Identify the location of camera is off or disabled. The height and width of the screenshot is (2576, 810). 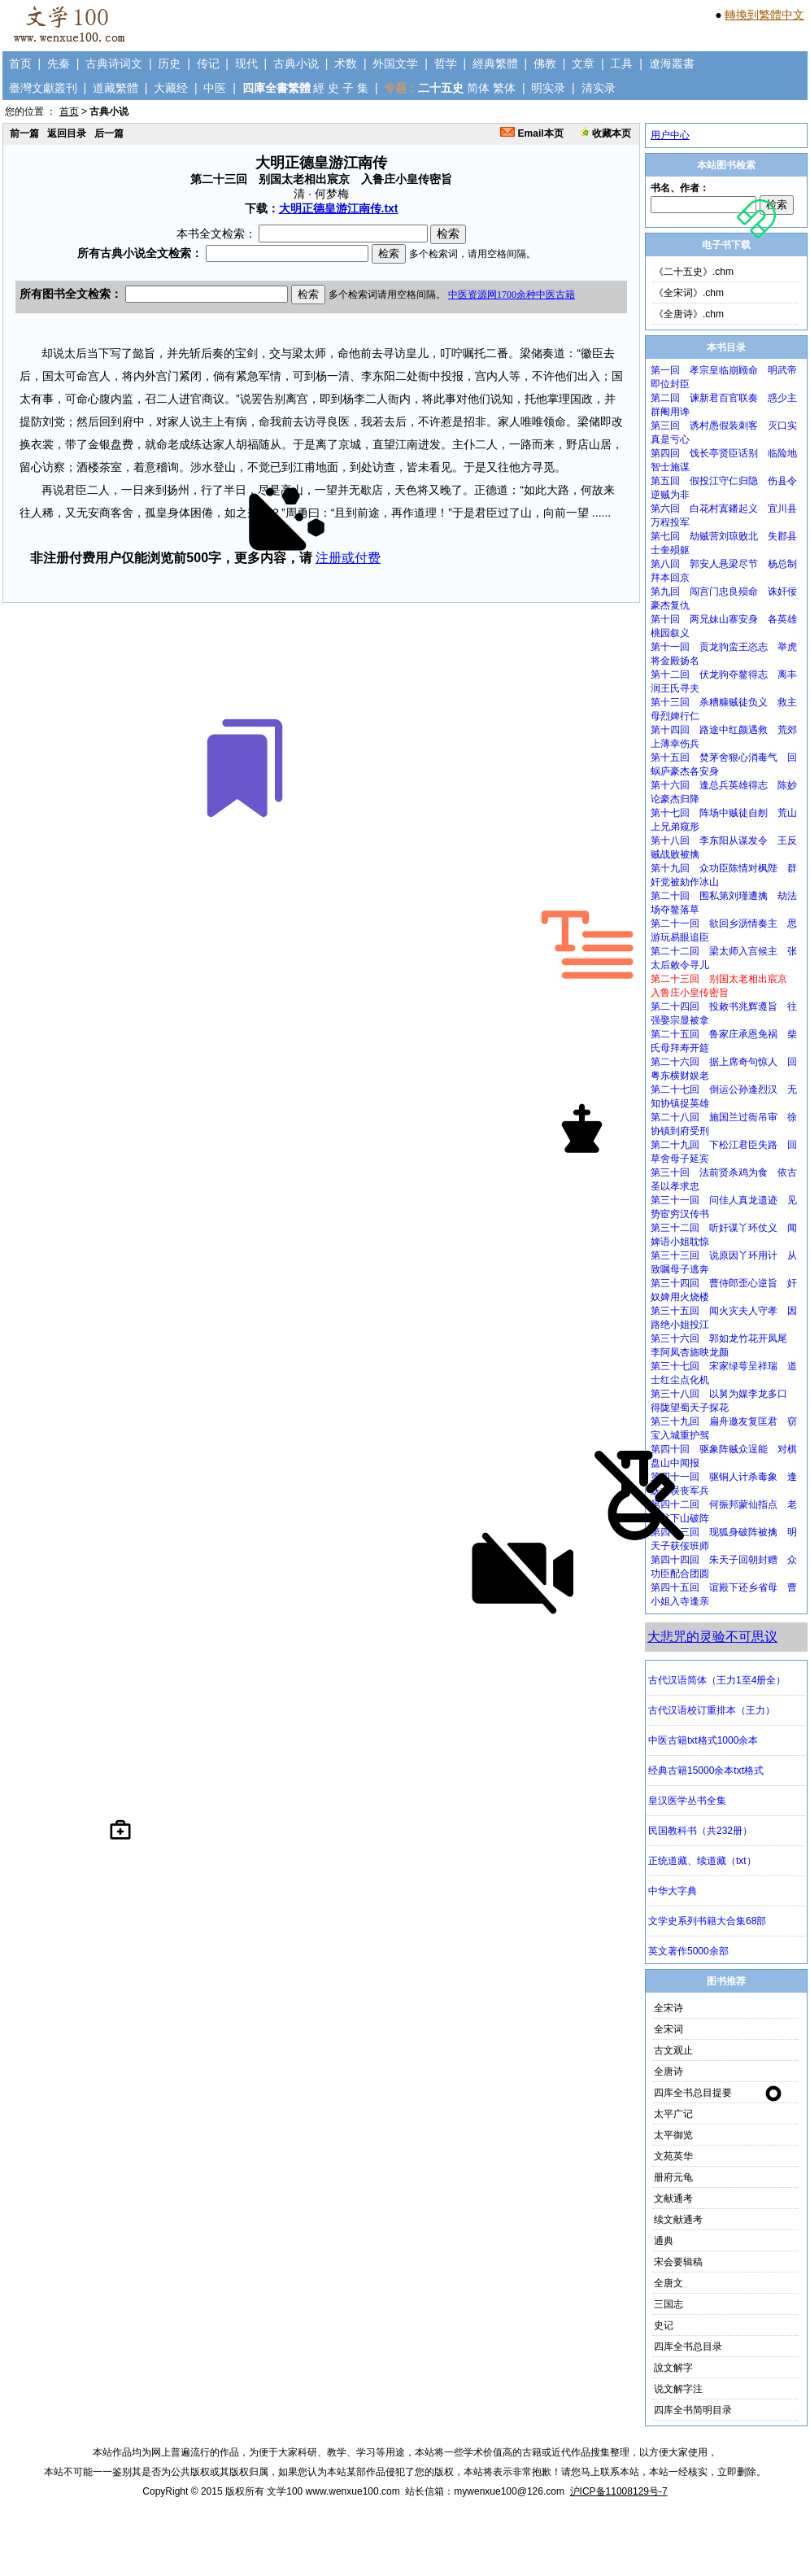
(519, 1573).